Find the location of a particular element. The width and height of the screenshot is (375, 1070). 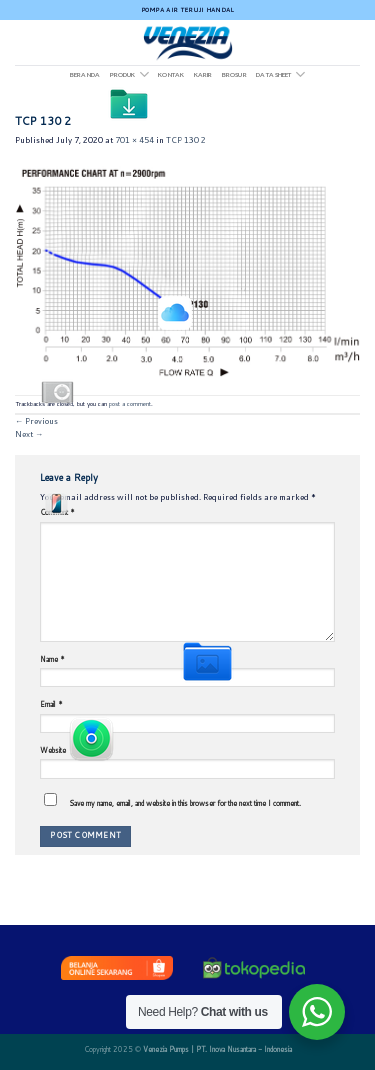

open your downloads folder is located at coordinates (129, 105).